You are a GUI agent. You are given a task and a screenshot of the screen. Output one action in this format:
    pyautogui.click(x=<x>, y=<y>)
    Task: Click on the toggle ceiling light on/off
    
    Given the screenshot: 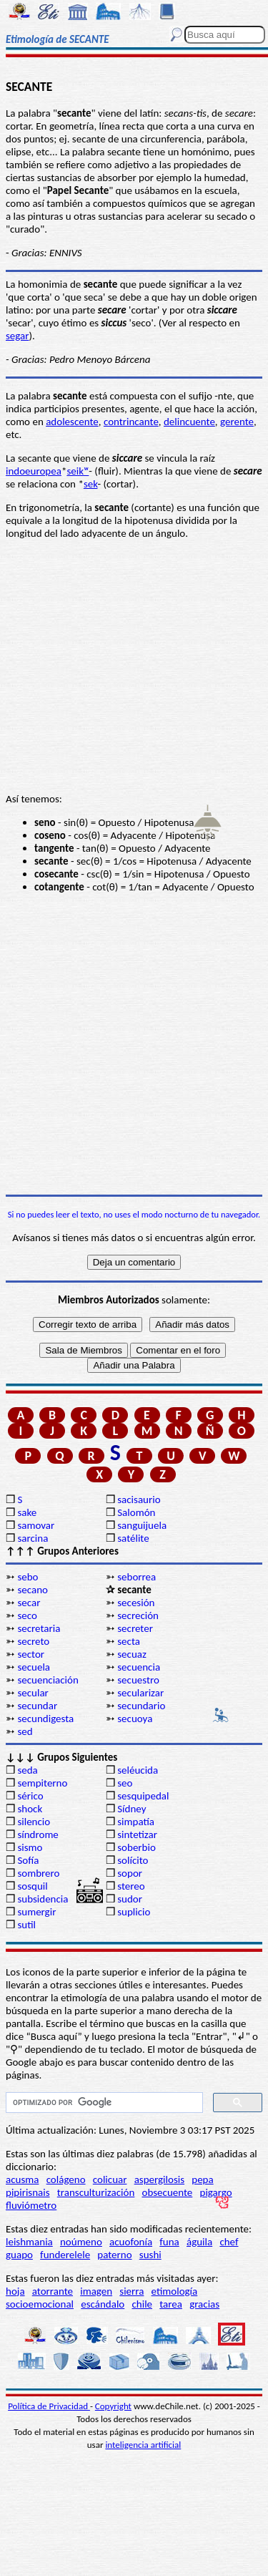 What is the action you would take?
    pyautogui.click(x=207, y=822)
    